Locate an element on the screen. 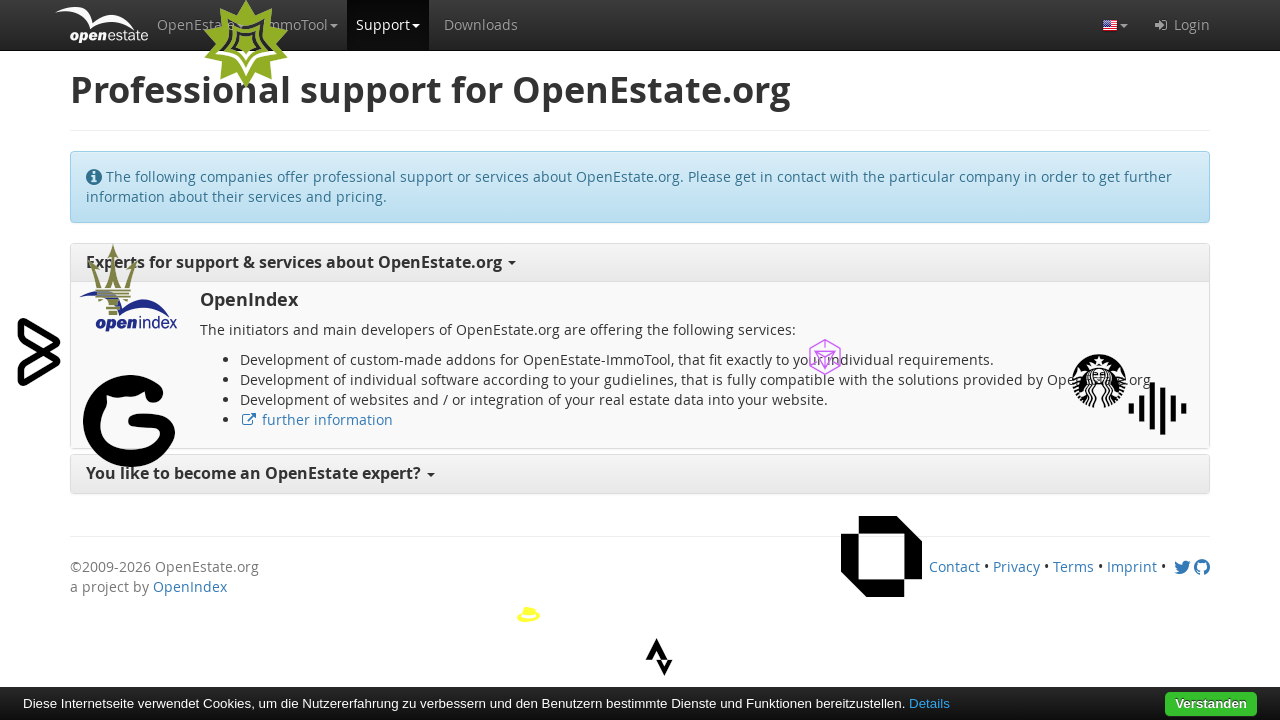 The image size is (1280, 720). BMC Software company logo is located at coordinates (39, 352).